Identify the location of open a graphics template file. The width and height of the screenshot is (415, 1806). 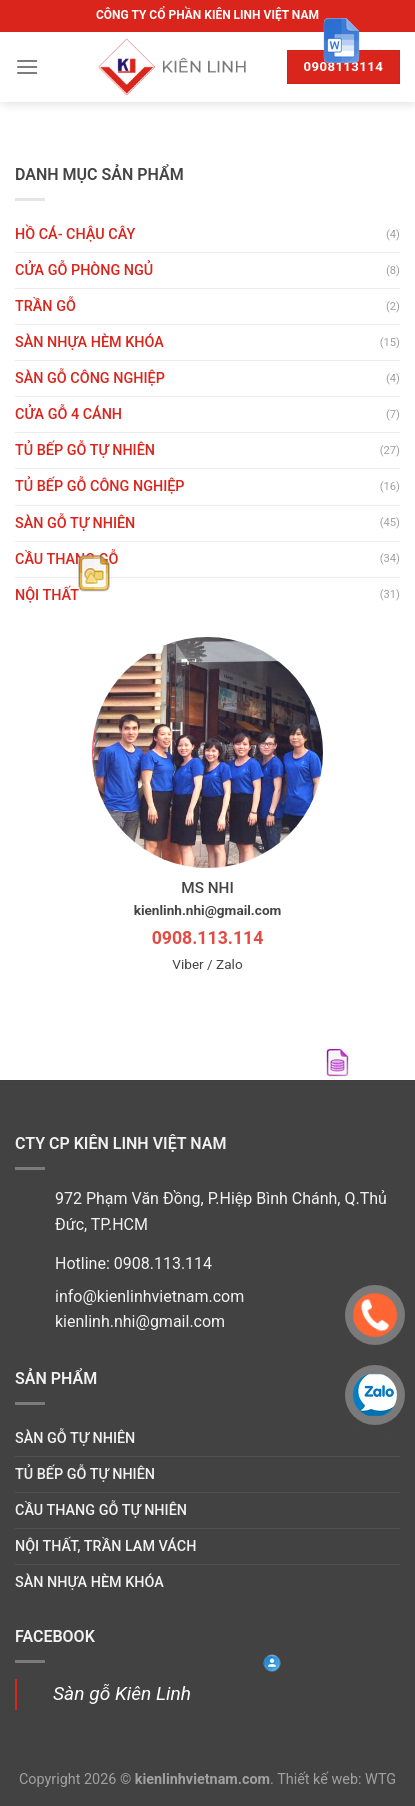
(94, 573).